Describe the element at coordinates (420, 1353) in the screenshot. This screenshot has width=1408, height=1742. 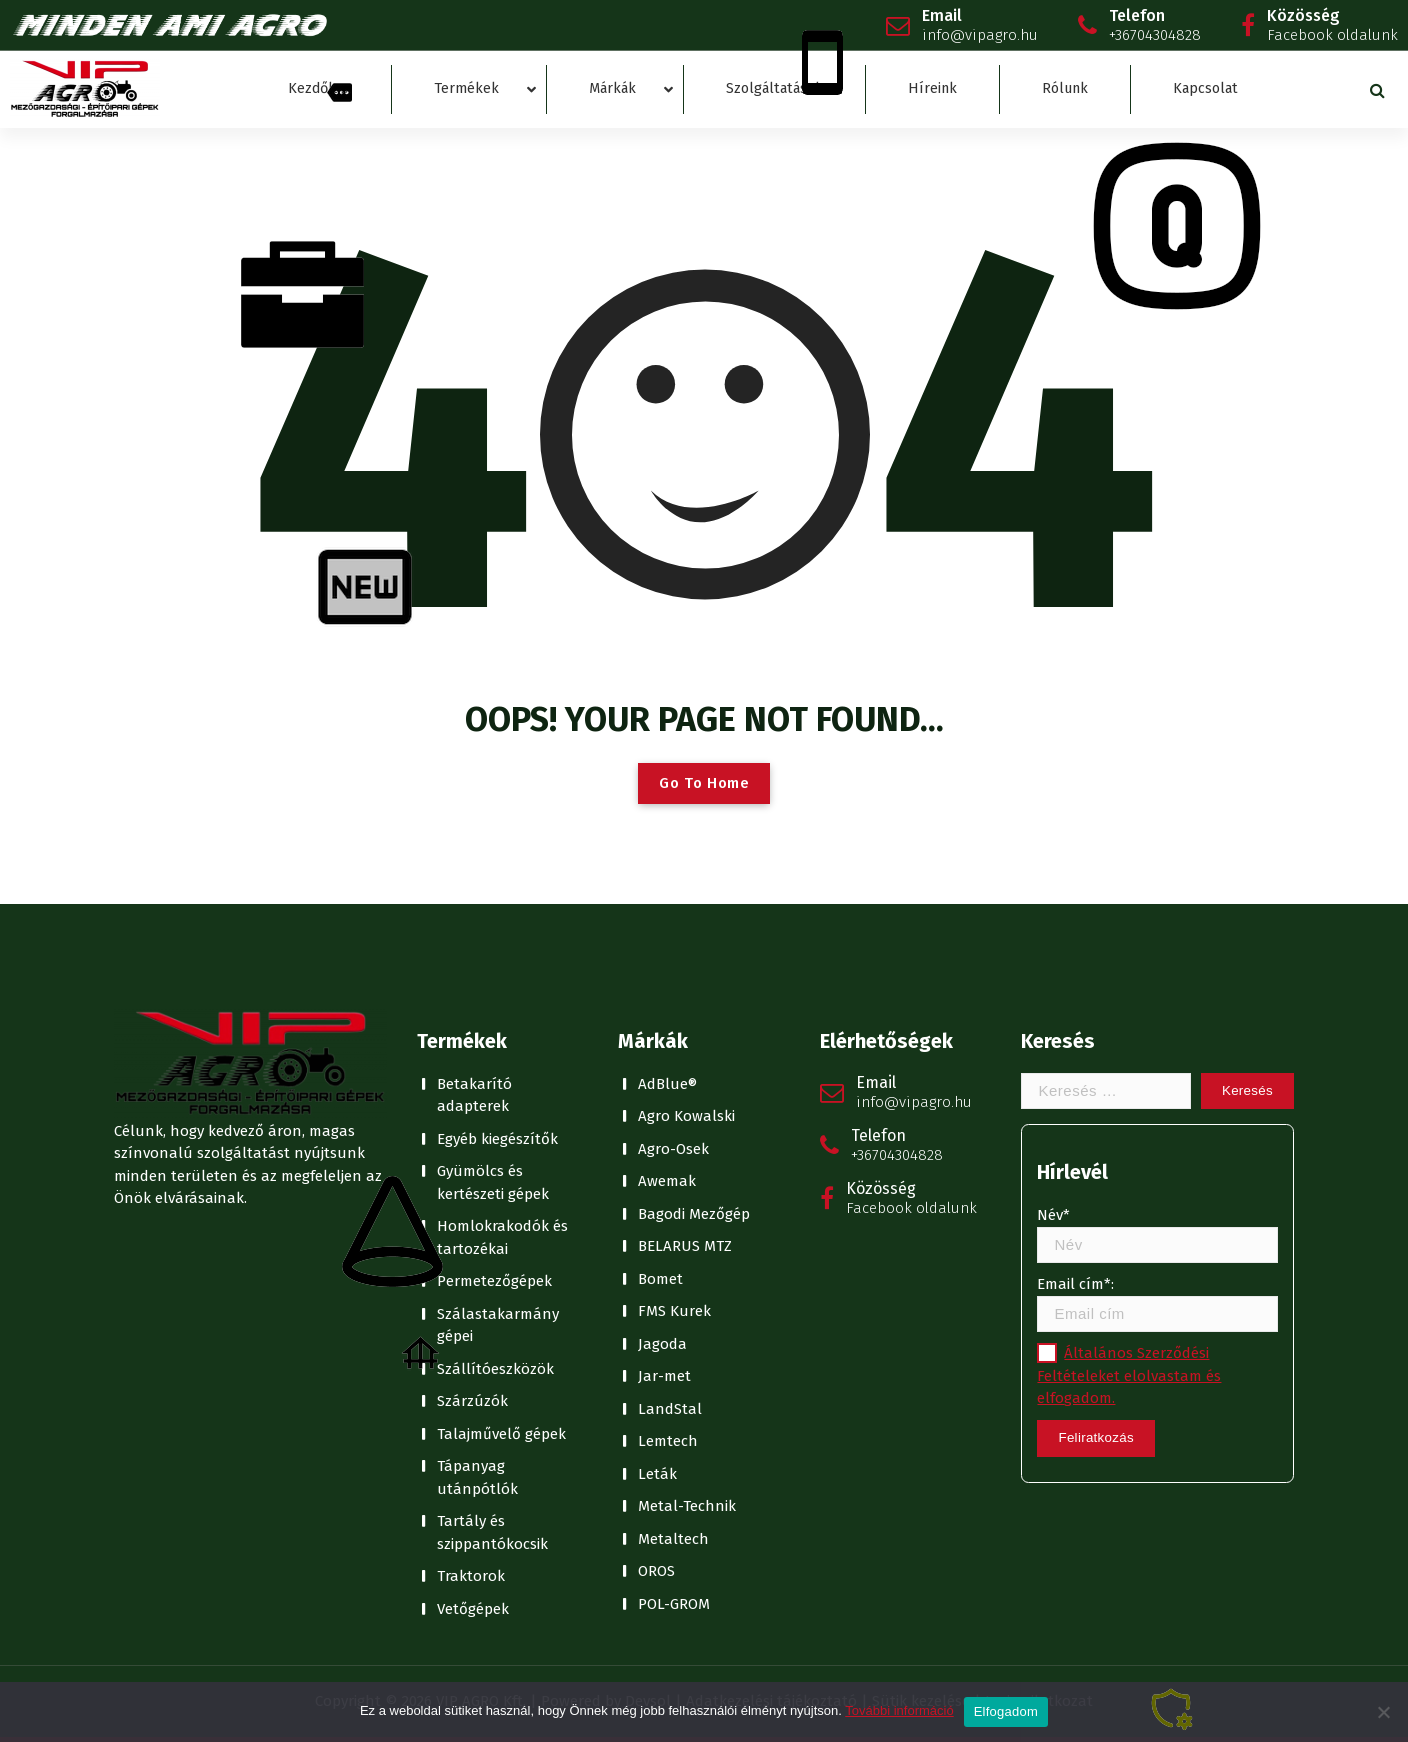
I see `view property foundation details` at that location.